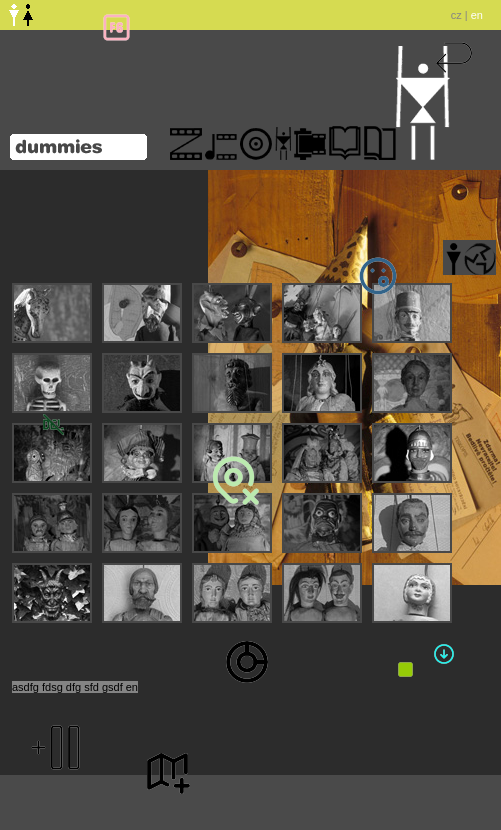 The height and width of the screenshot is (830, 501). I want to click on press F6 keyboard shortcut, so click(116, 27).